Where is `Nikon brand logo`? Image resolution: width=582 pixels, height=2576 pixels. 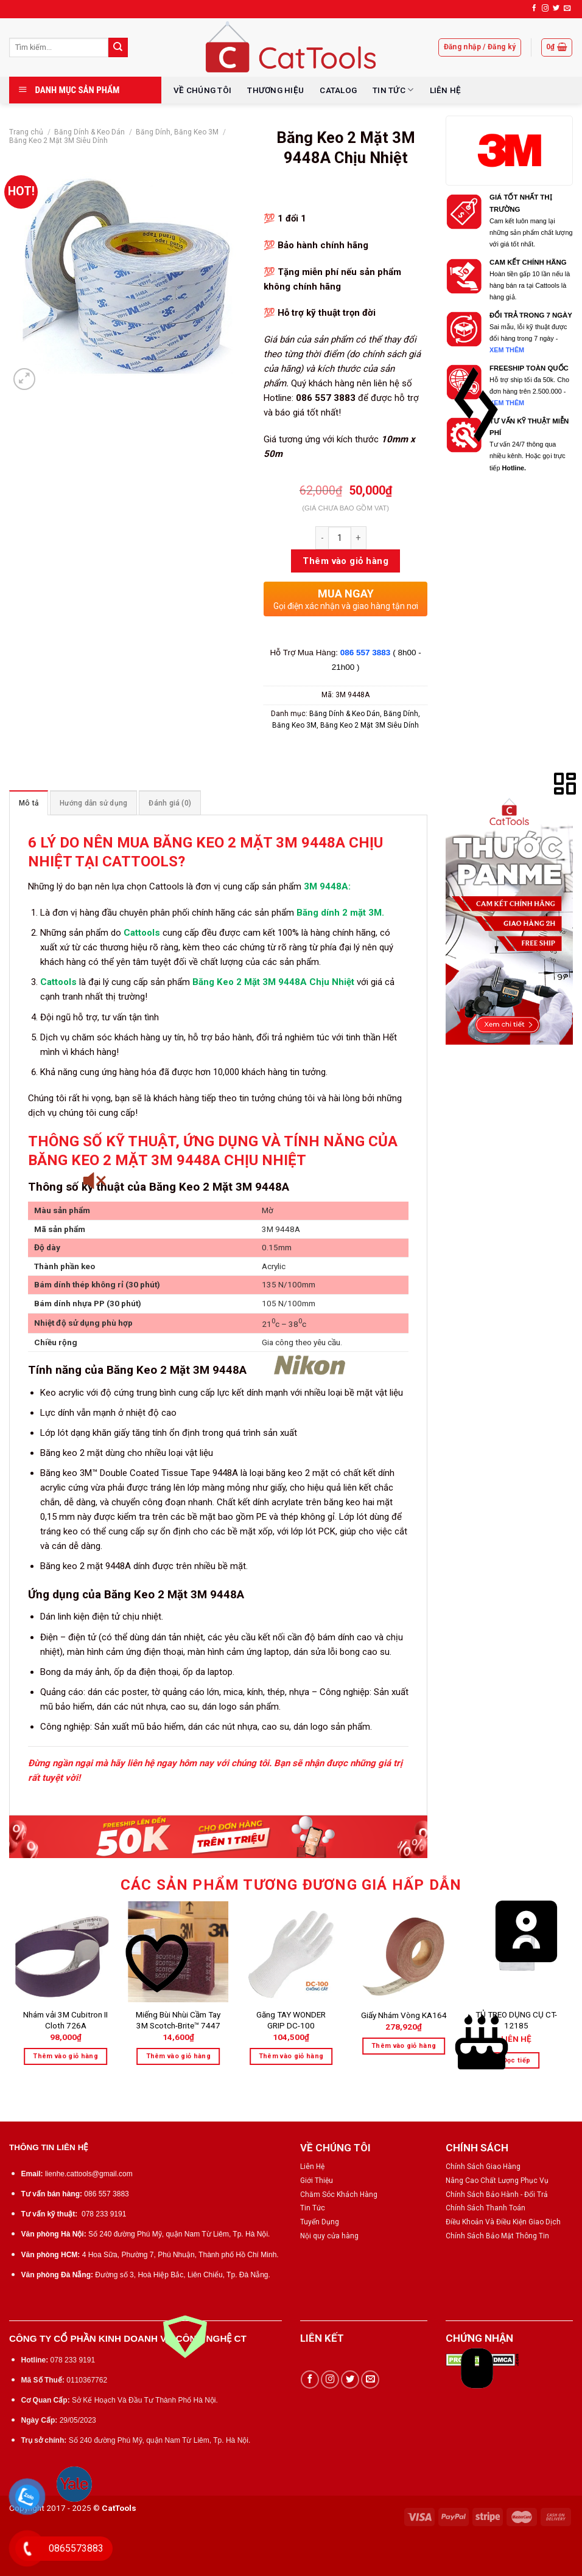
Nikon brand logo is located at coordinates (309, 1365).